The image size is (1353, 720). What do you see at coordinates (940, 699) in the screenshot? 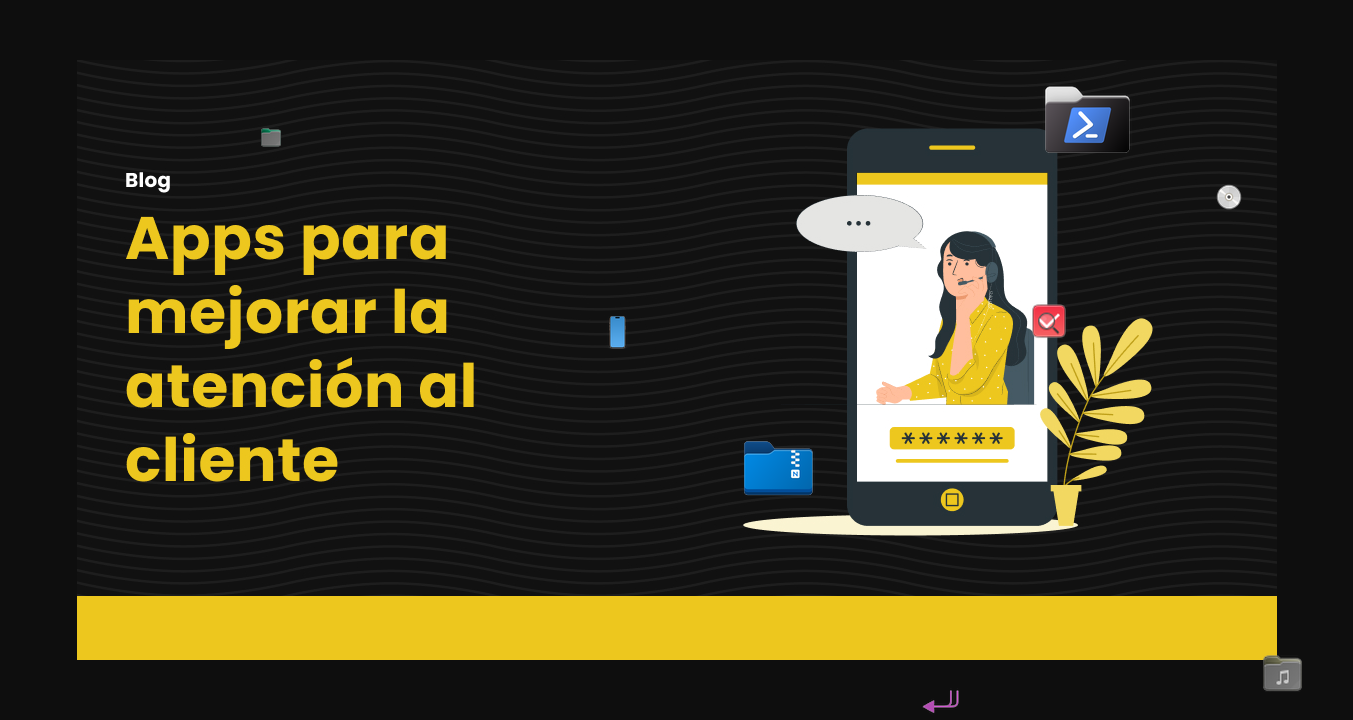
I see `reply to all recipients in an email thread` at bounding box center [940, 699].